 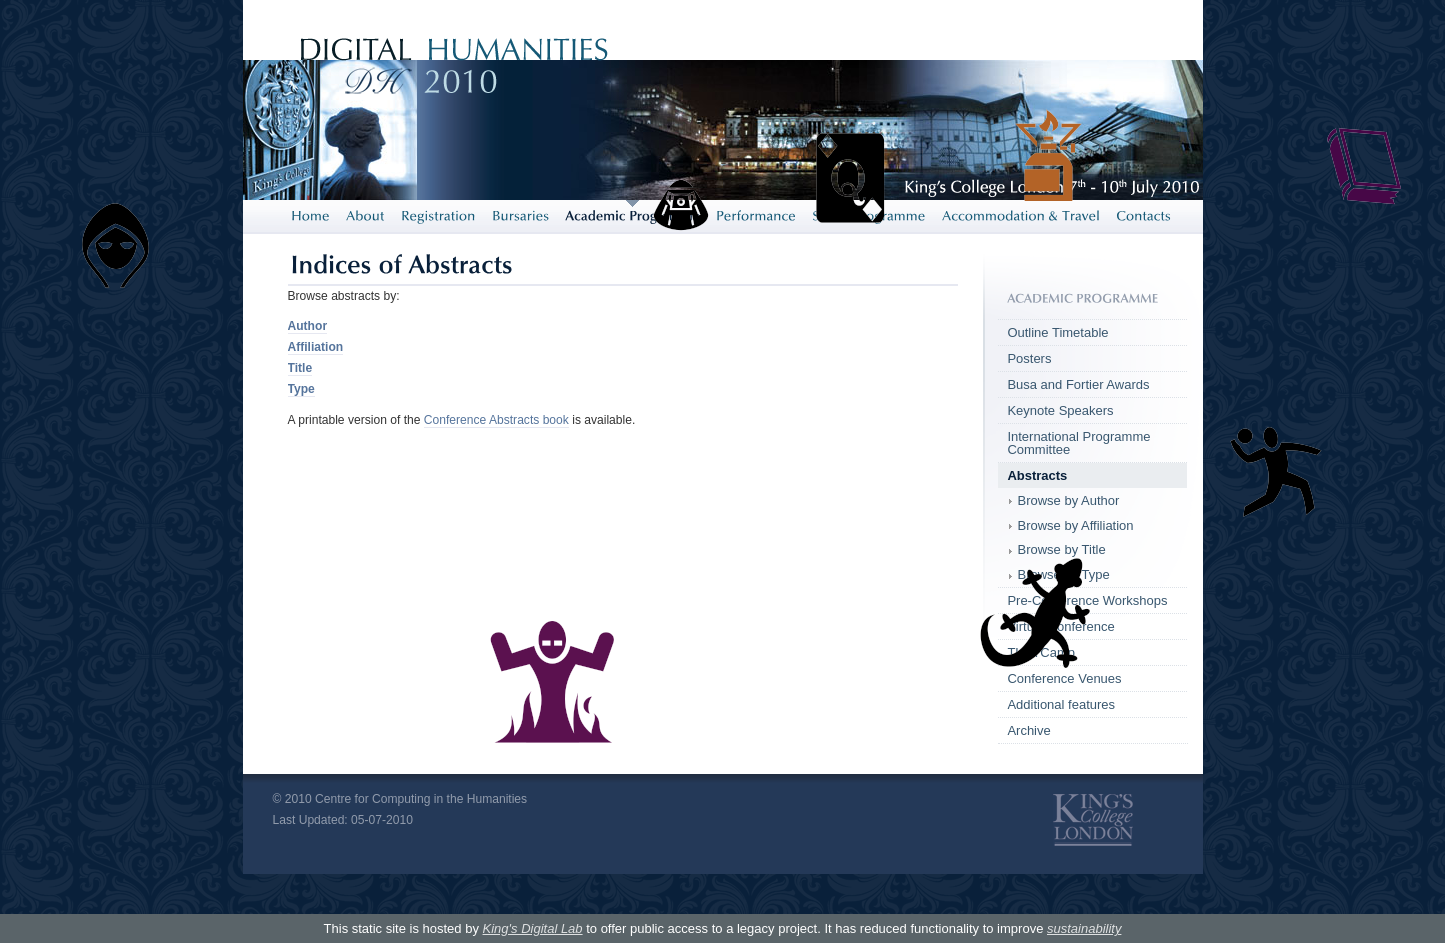 I want to click on access cooking or stove controls, so click(x=1048, y=154).